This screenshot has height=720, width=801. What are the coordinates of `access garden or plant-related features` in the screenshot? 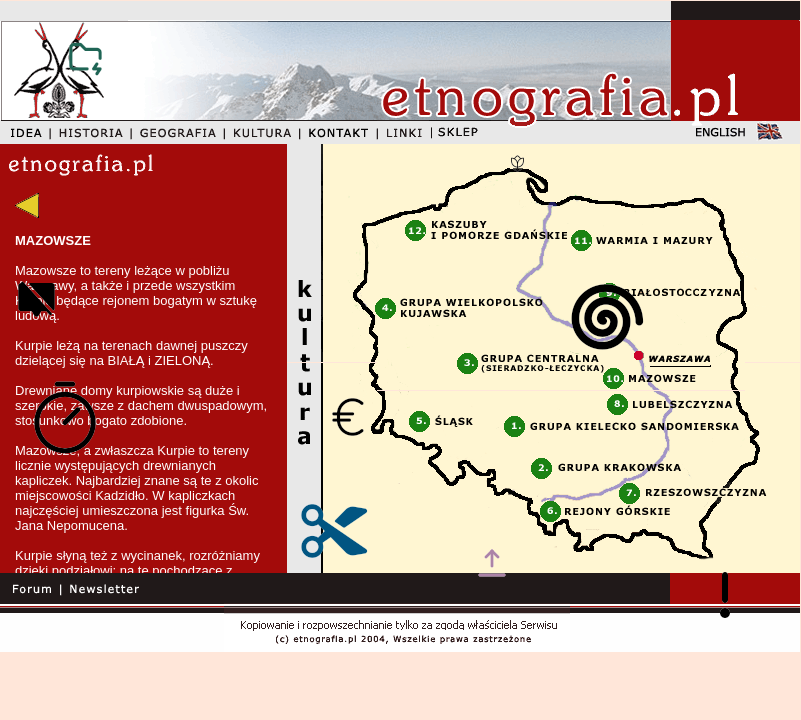 It's located at (517, 163).